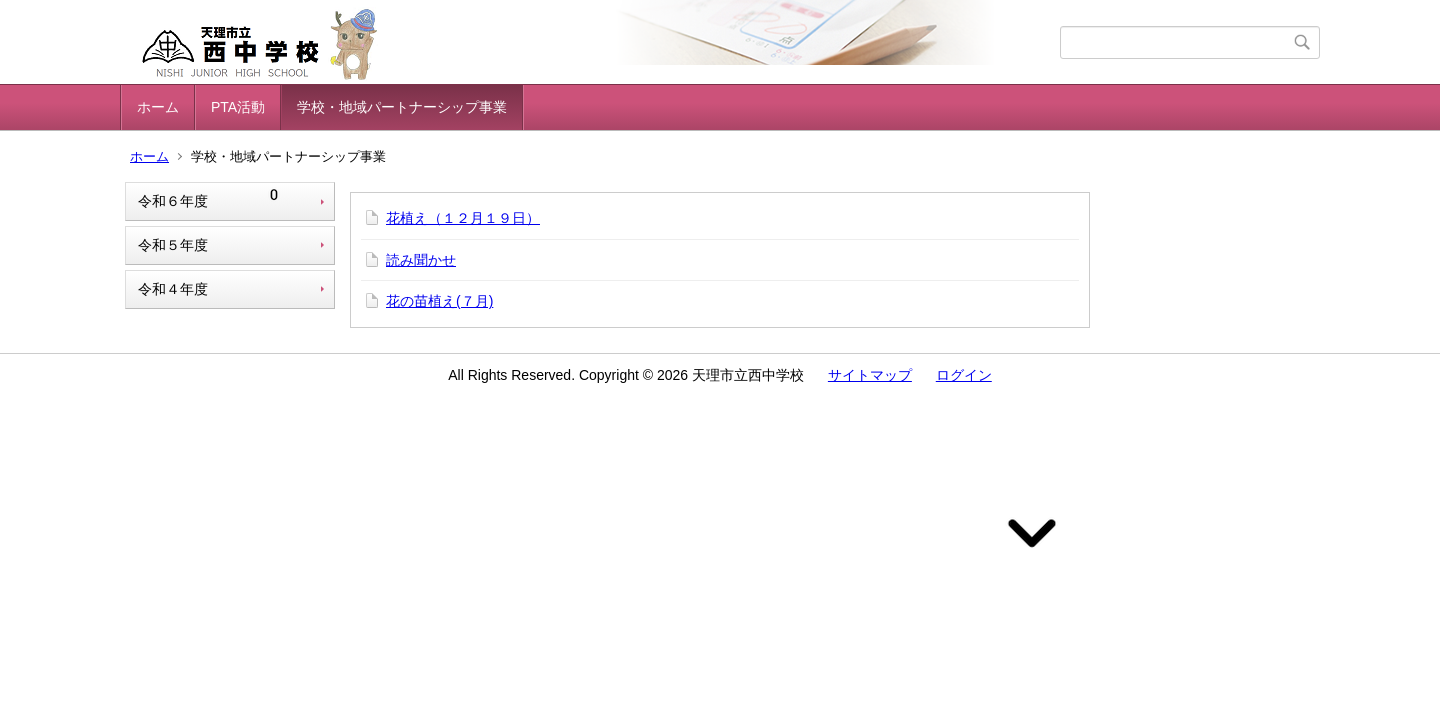 The image size is (1440, 720). Describe the element at coordinates (1032, 532) in the screenshot. I see `expand a collapsed section or menu` at that location.